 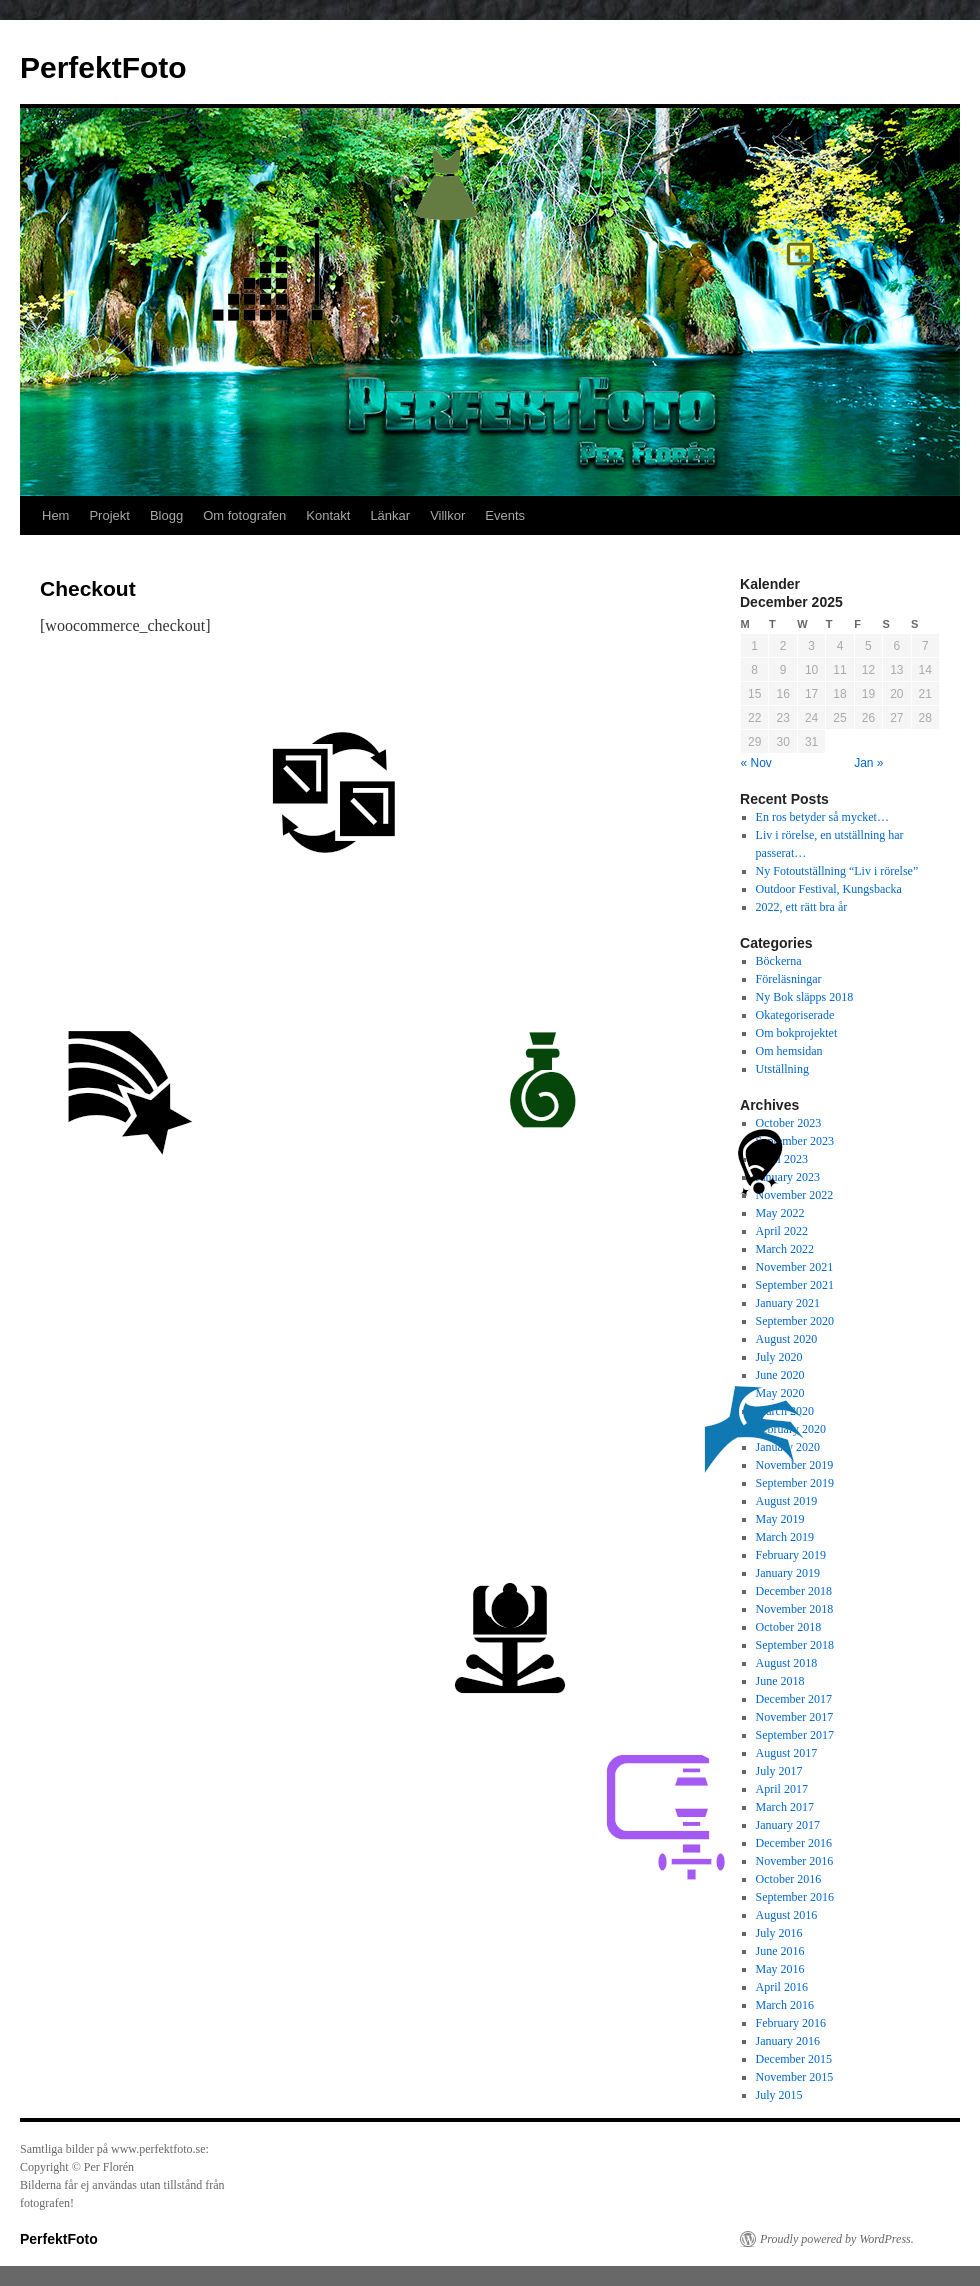 I want to click on clamp or secure an object in place, so click(x=662, y=1819).